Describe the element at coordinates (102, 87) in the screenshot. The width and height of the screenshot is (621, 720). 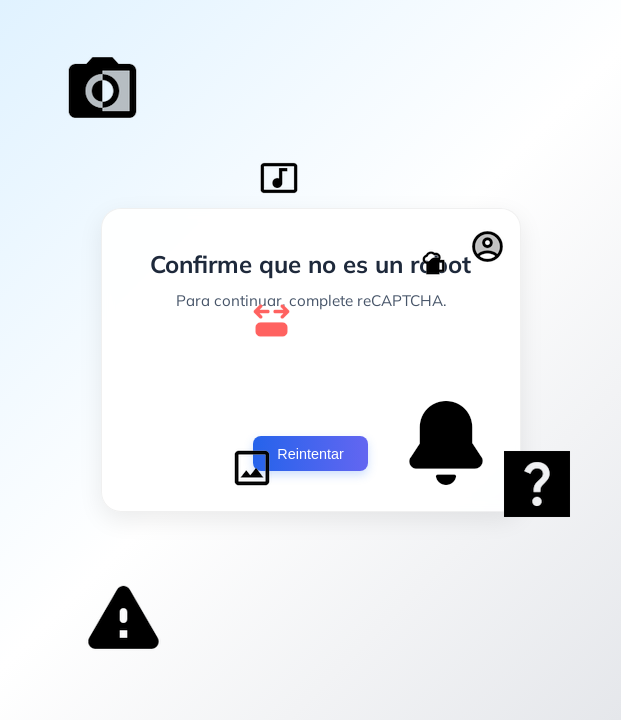
I see `apply black and white filter to photo` at that location.